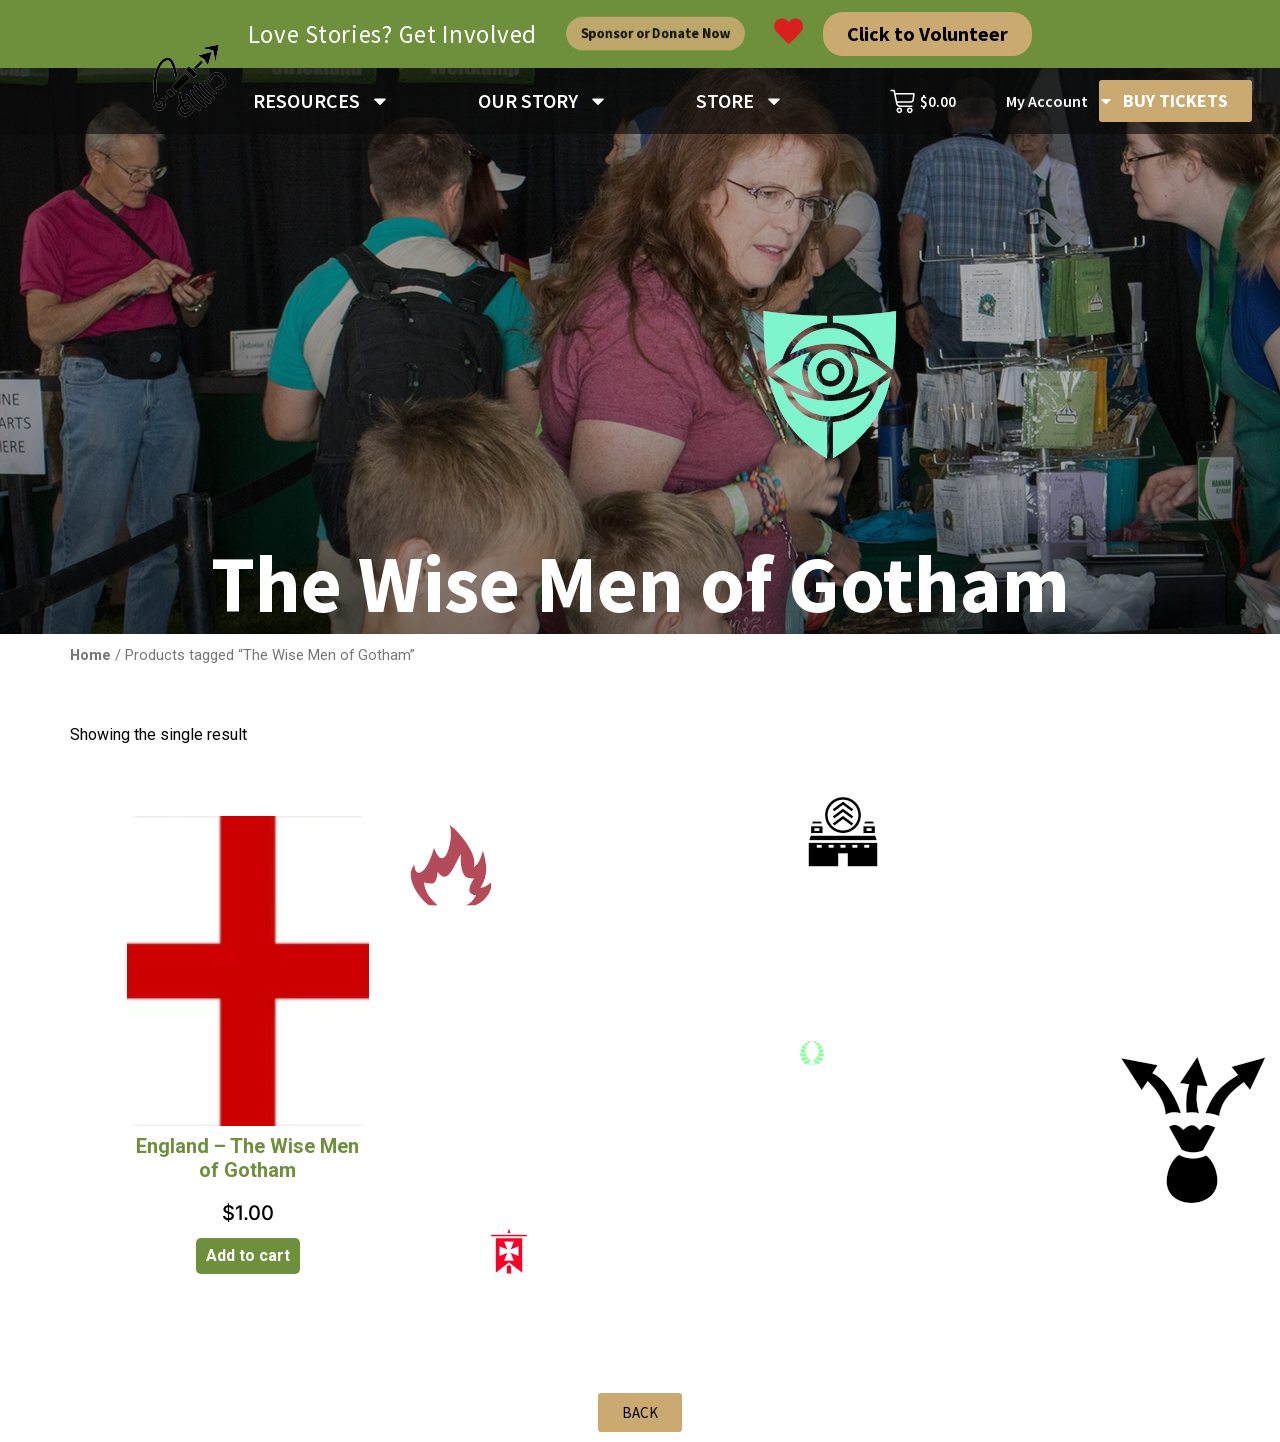 This screenshot has width=1280, height=1442. What do you see at coordinates (1193, 1129) in the screenshot?
I see `track your expenses` at bounding box center [1193, 1129].